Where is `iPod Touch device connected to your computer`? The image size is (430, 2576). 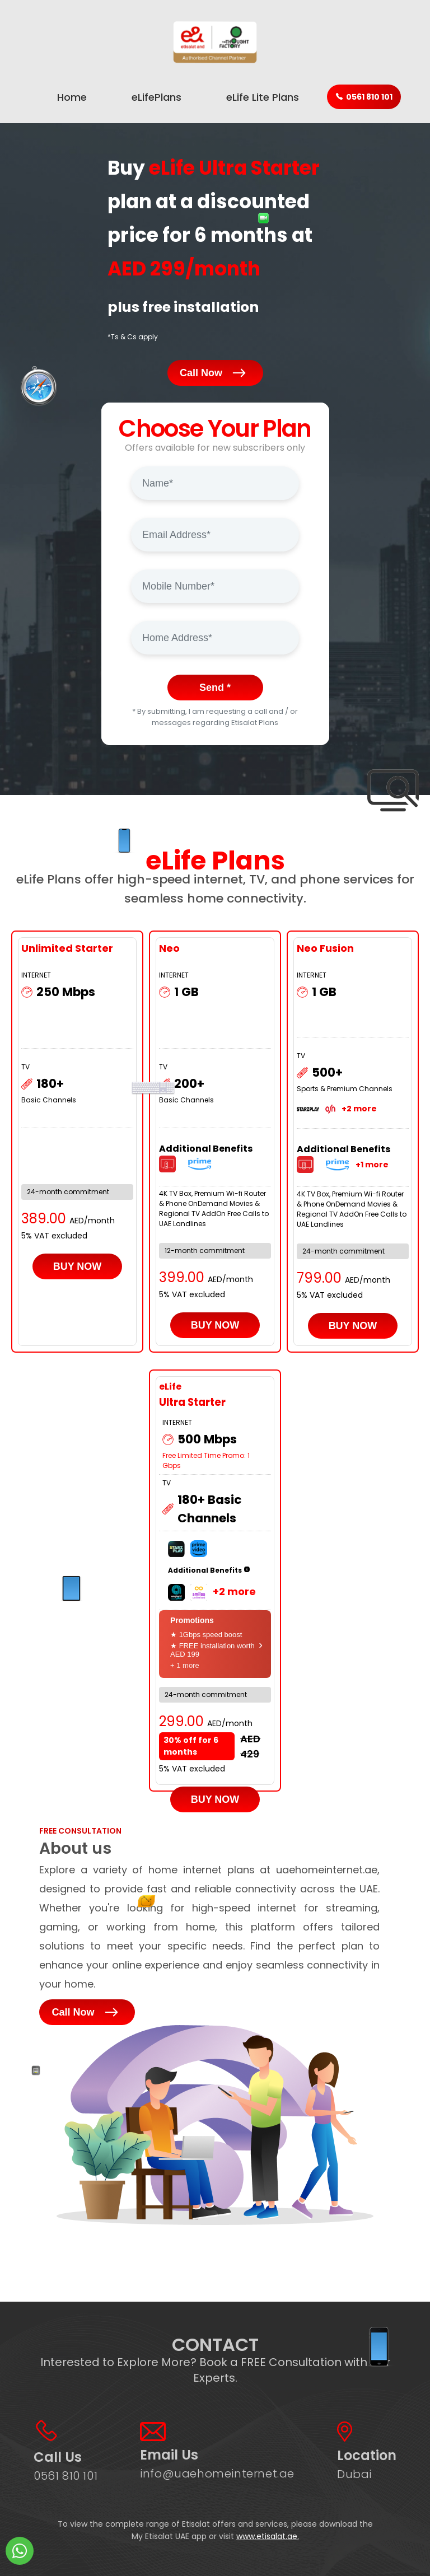
iPod Touch device connected to your computer is located at coordinates (379, 2347).